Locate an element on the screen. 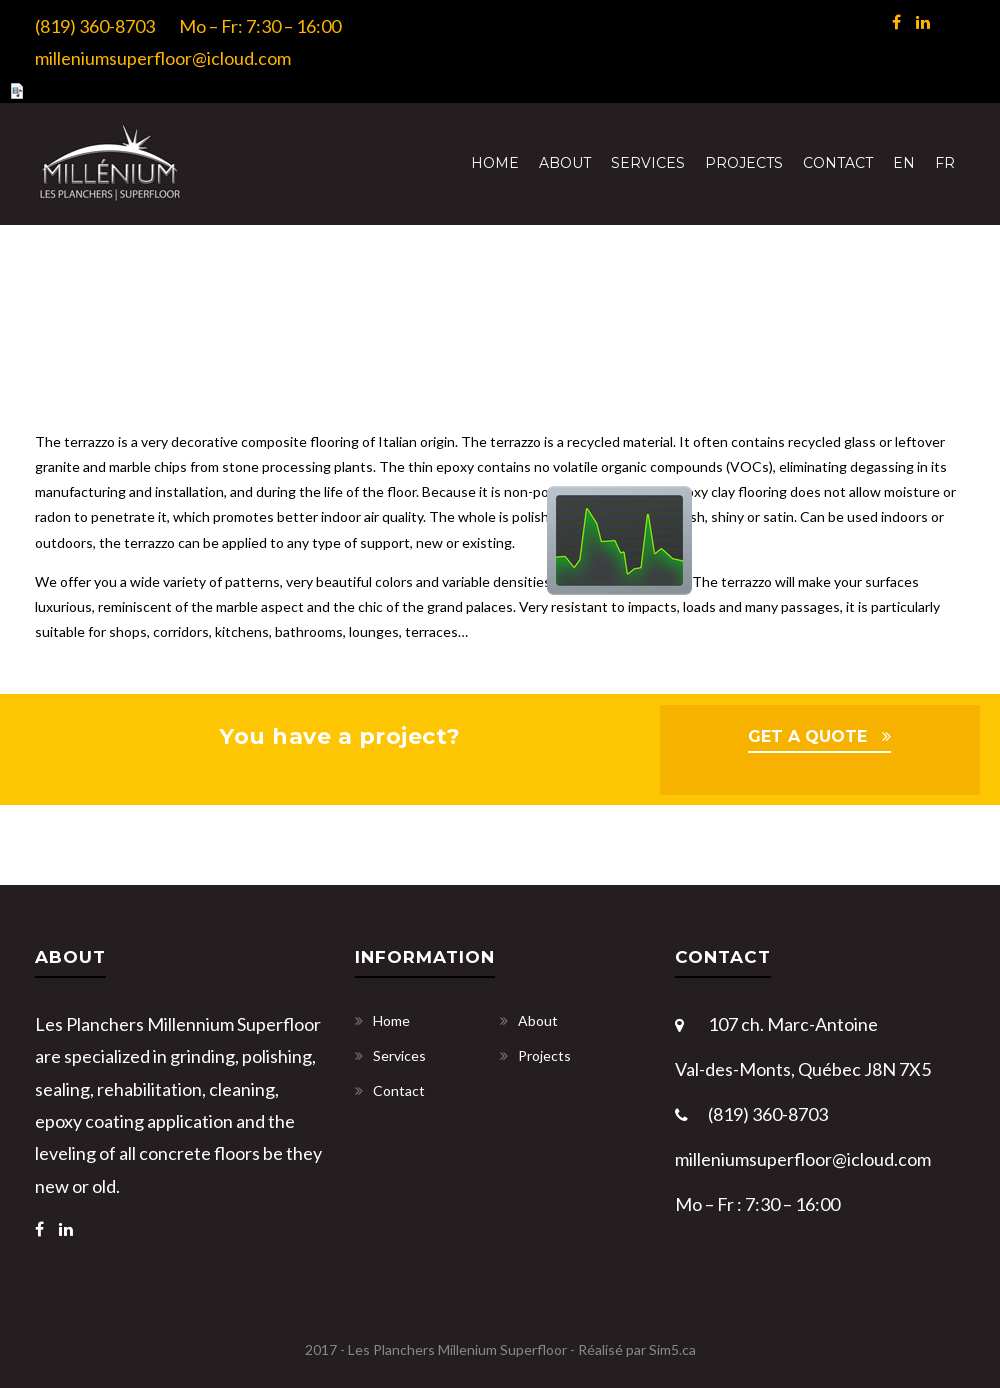 The height and width of the screenshot is (1388, 1000). open a media file containing audio or video content is located at coordinates (17, 91).